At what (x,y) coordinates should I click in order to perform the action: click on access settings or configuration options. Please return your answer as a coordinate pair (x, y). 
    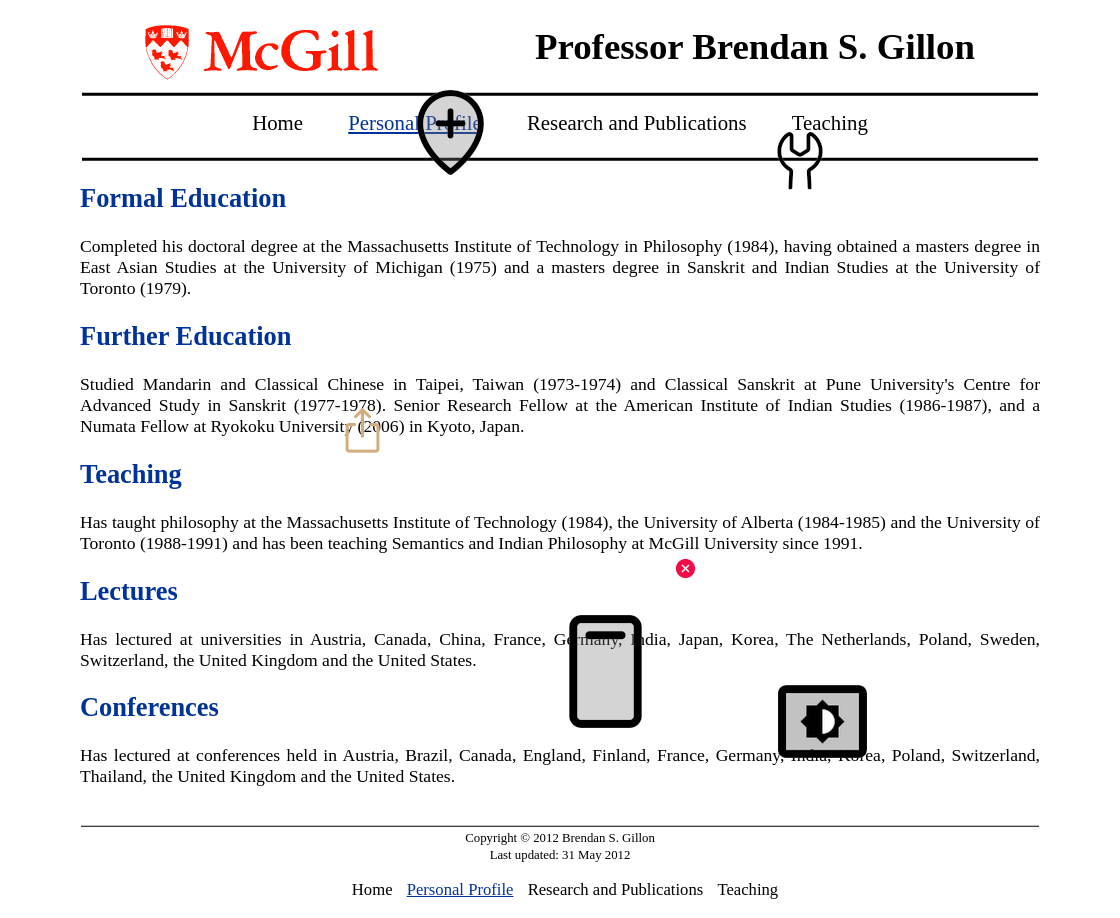
    Looking at the image, I should click on (800, 161).